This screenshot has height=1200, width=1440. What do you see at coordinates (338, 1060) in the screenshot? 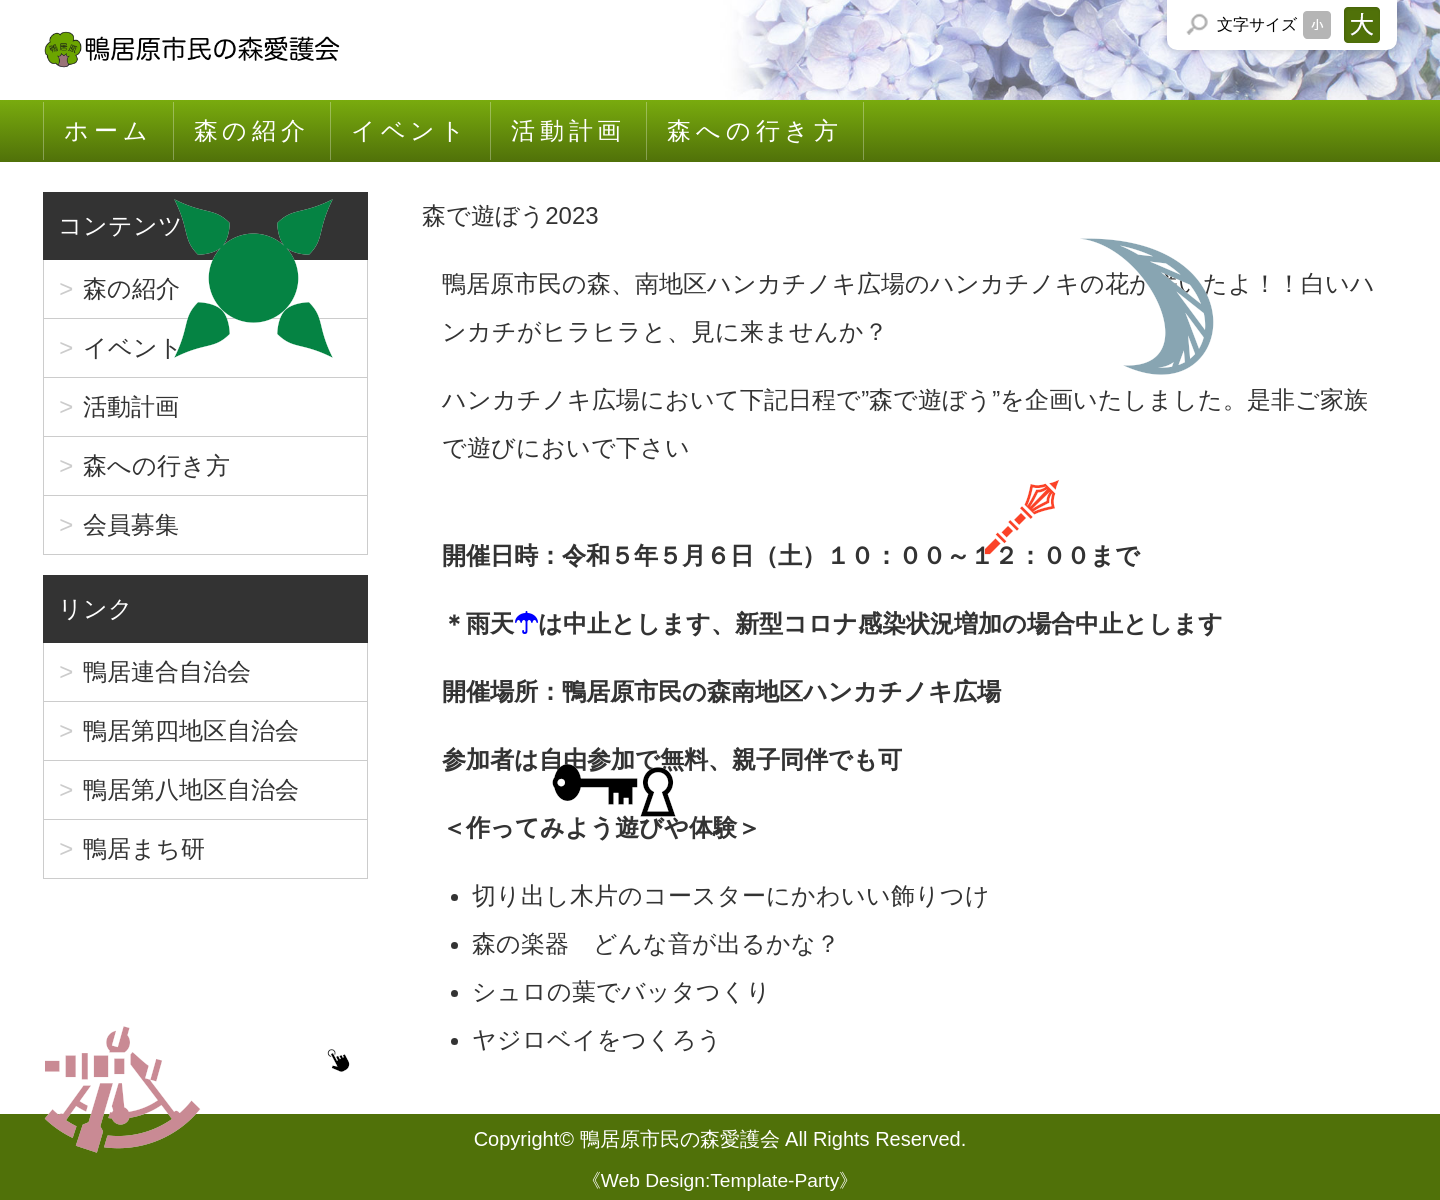
I see `tap or click to interact` at bounding box center [338, 1060].